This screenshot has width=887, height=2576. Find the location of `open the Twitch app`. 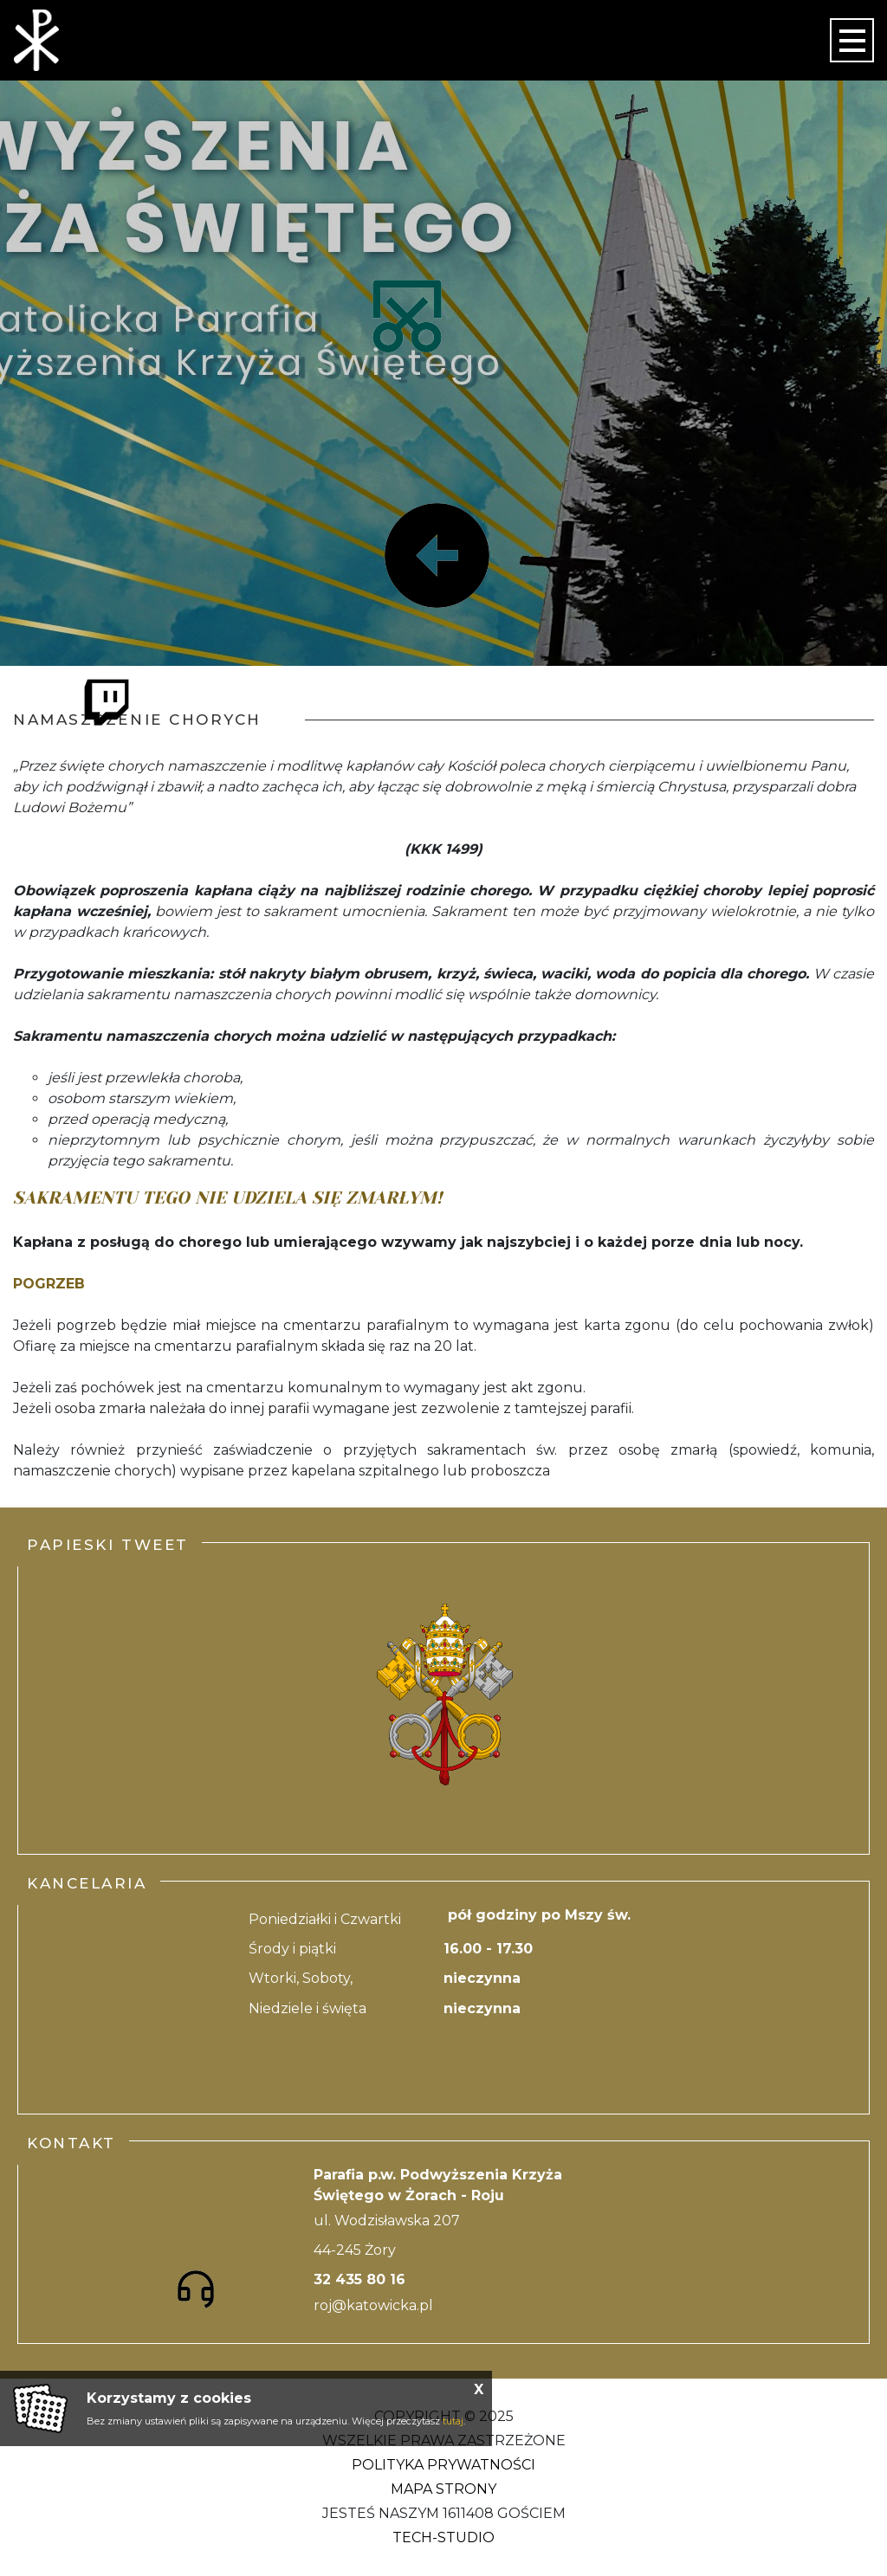

open the Twitch app is located at coordinates (107, 701).